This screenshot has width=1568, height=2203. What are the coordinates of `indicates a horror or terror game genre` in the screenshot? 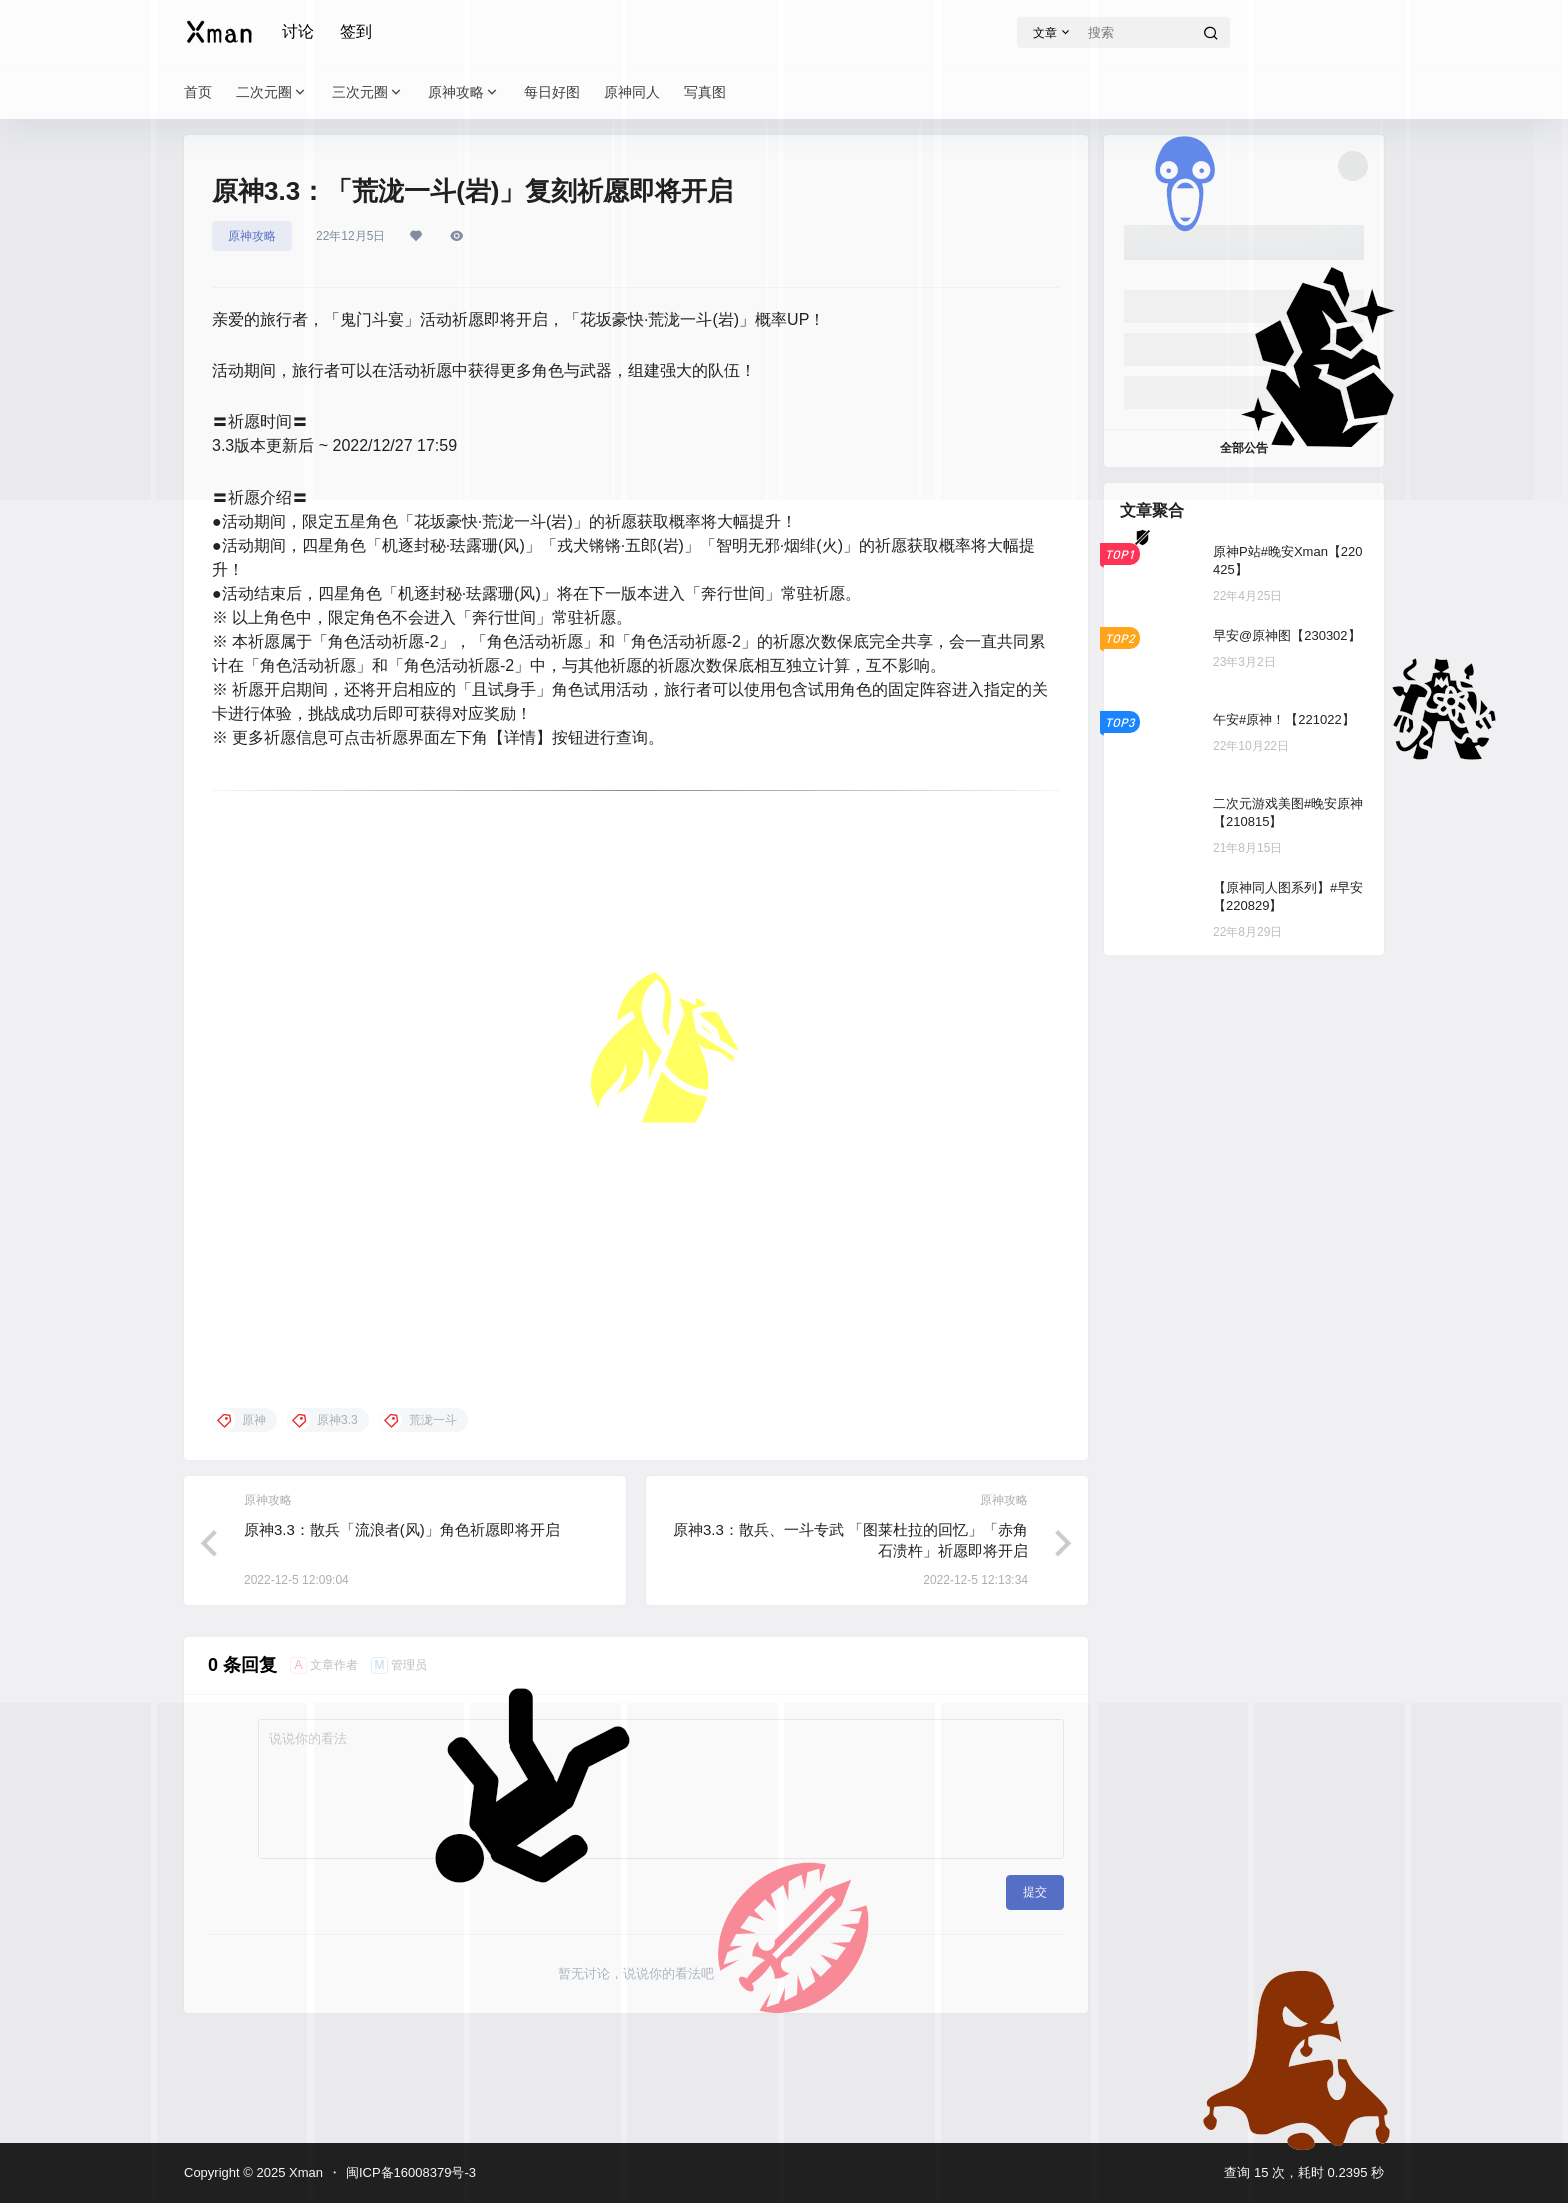 It's located at (1185, 183).